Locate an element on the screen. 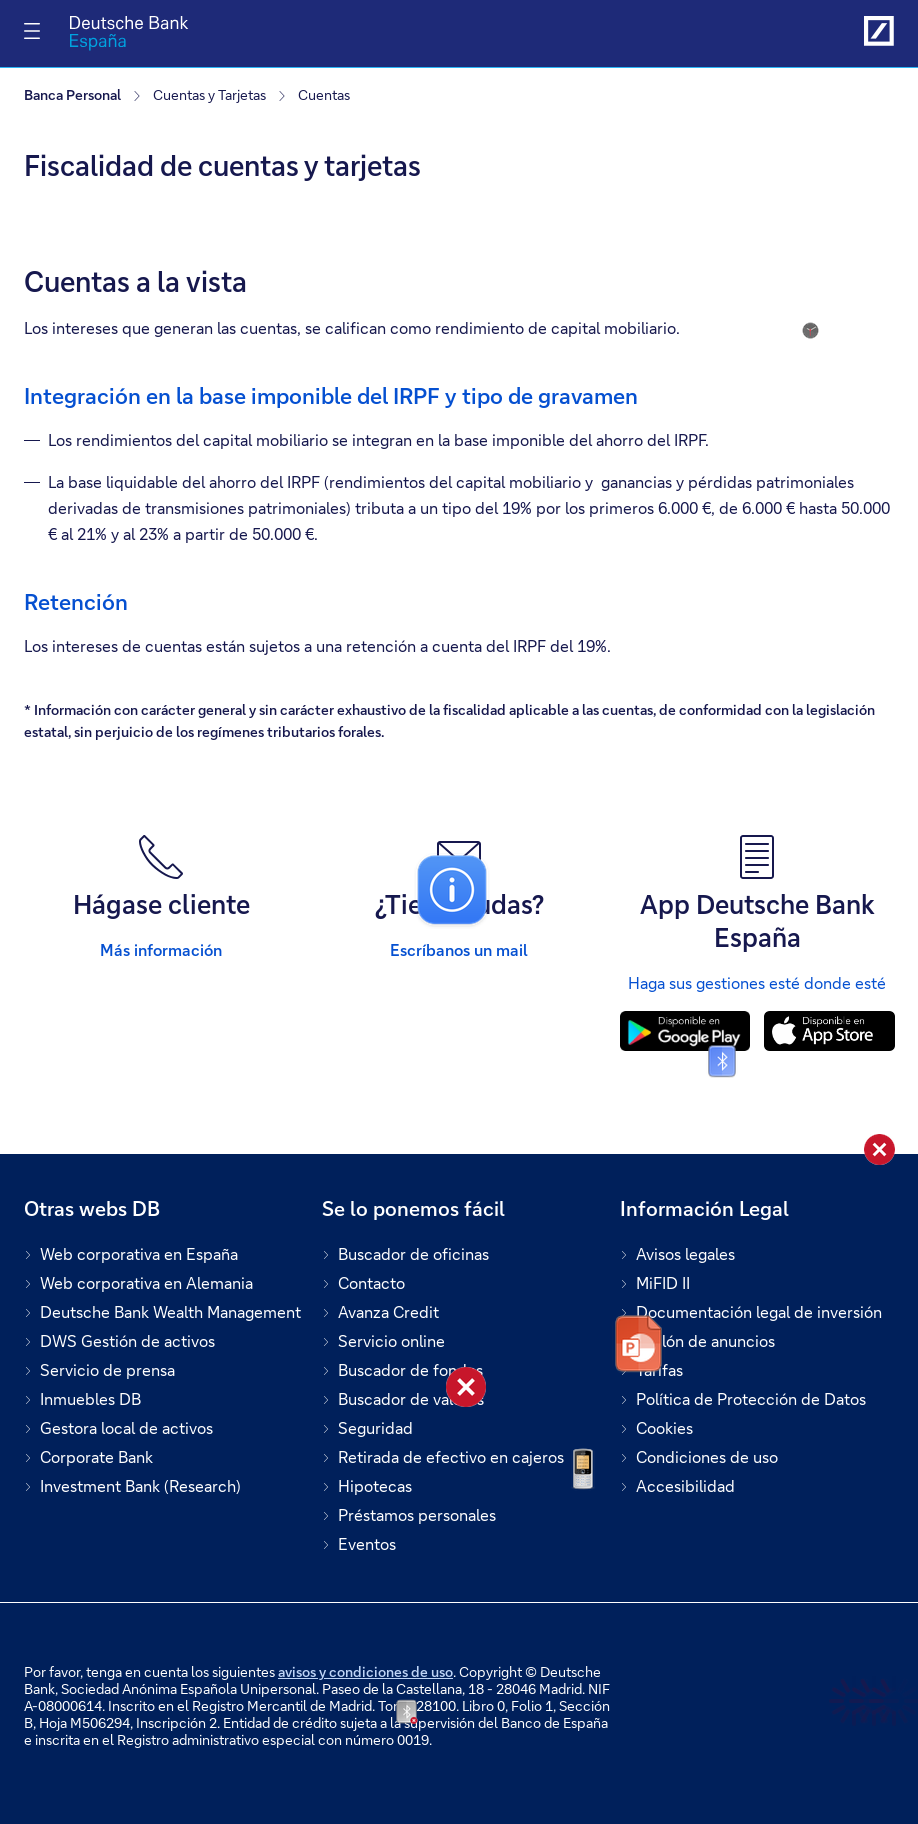  indicates bluetooth is disabled is located at coordinates (406, 1711).